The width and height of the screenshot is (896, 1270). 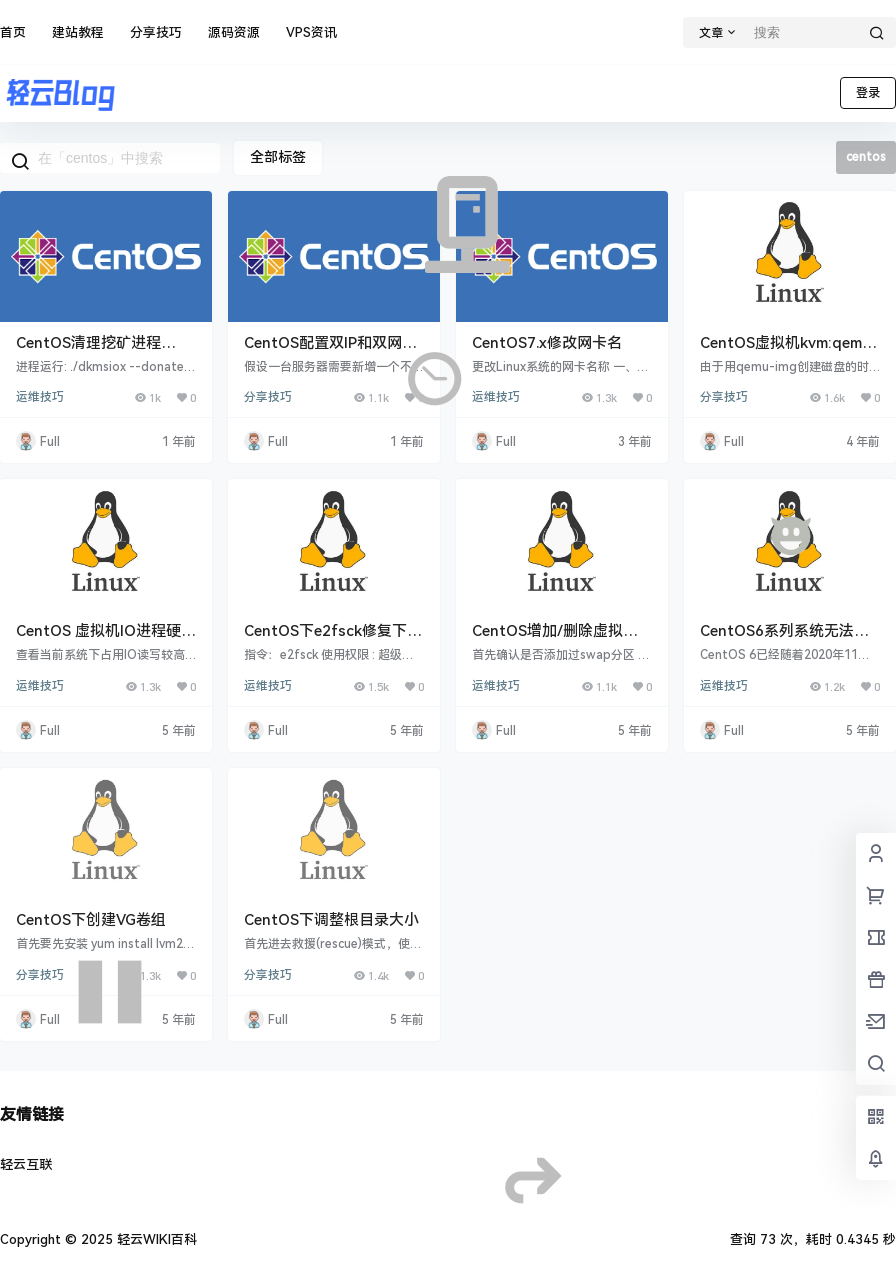 What do you see at coordinates (473, 224) in the screenshot?
I see `access network server settings` at bounding box center [473, 224].